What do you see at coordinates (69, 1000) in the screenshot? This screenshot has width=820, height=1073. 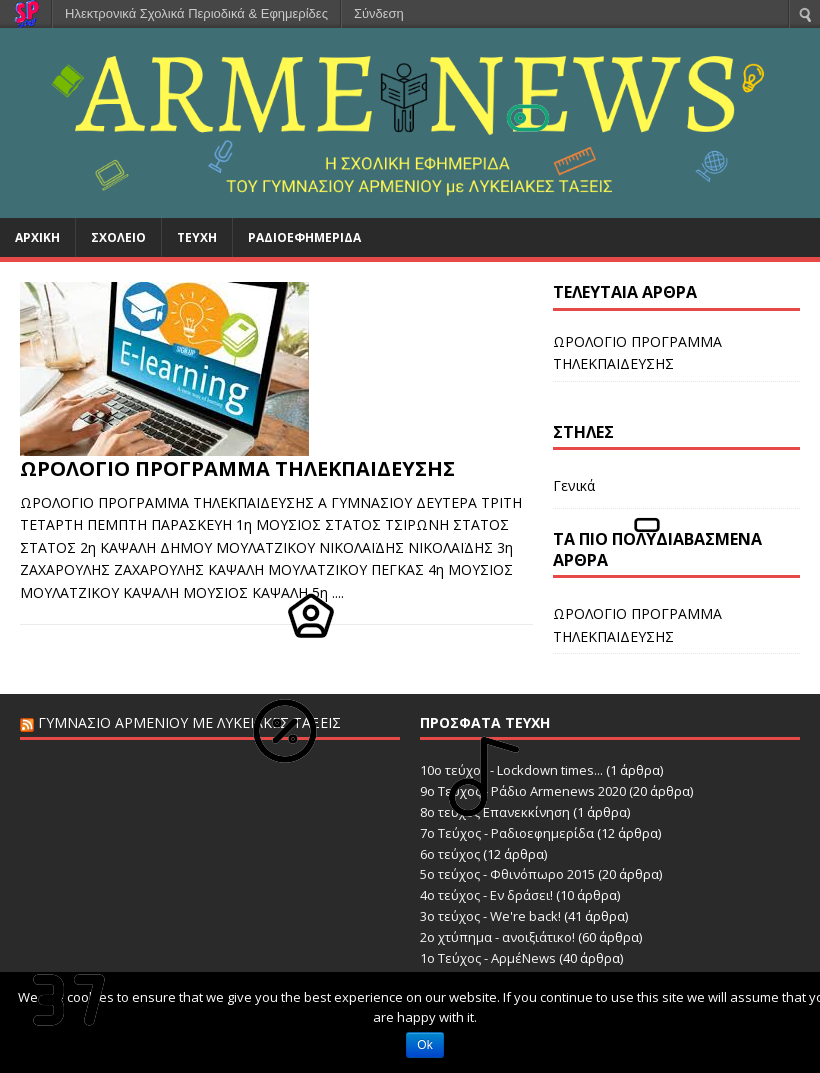 I see `displays the number 37 as a numeric indicator or badge` at bounding box center [69, 1000].